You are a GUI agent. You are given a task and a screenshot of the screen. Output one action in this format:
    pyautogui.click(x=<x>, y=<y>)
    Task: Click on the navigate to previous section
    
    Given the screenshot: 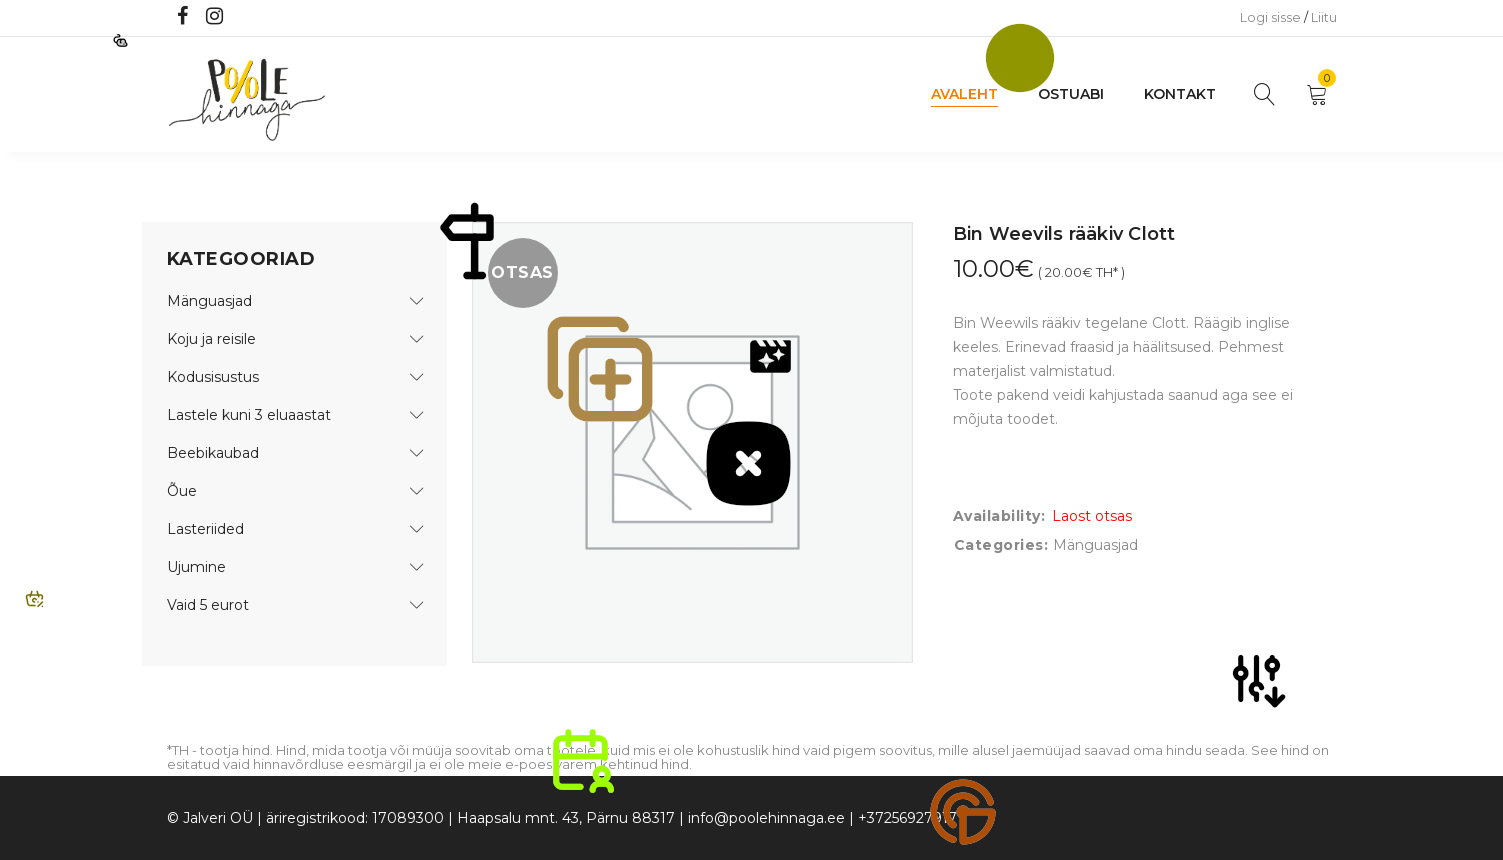 What is the action you would take?
    pyautogui.click(x=467, y=241)
    